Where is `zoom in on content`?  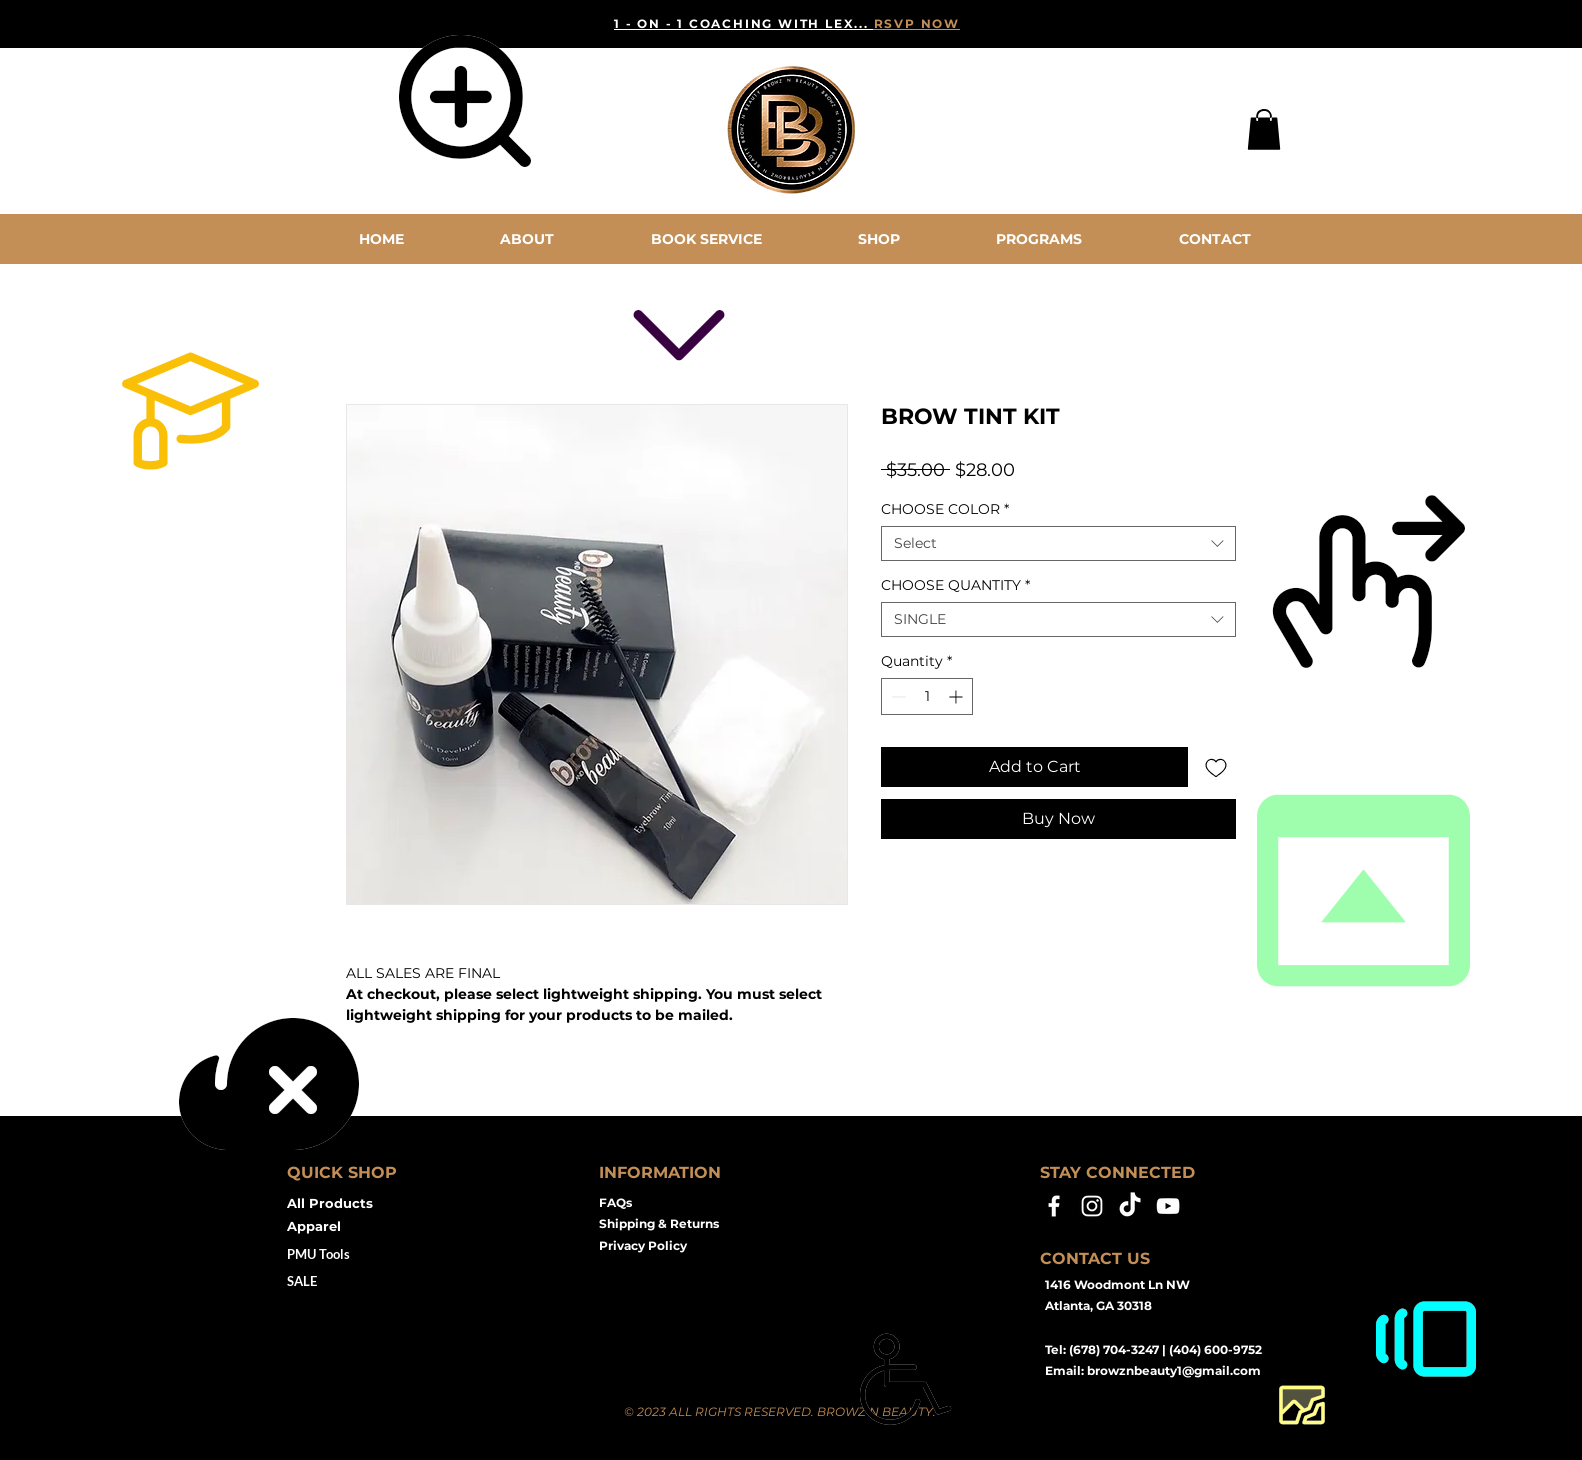 zoom in on content is located at coordinates (465, 101).